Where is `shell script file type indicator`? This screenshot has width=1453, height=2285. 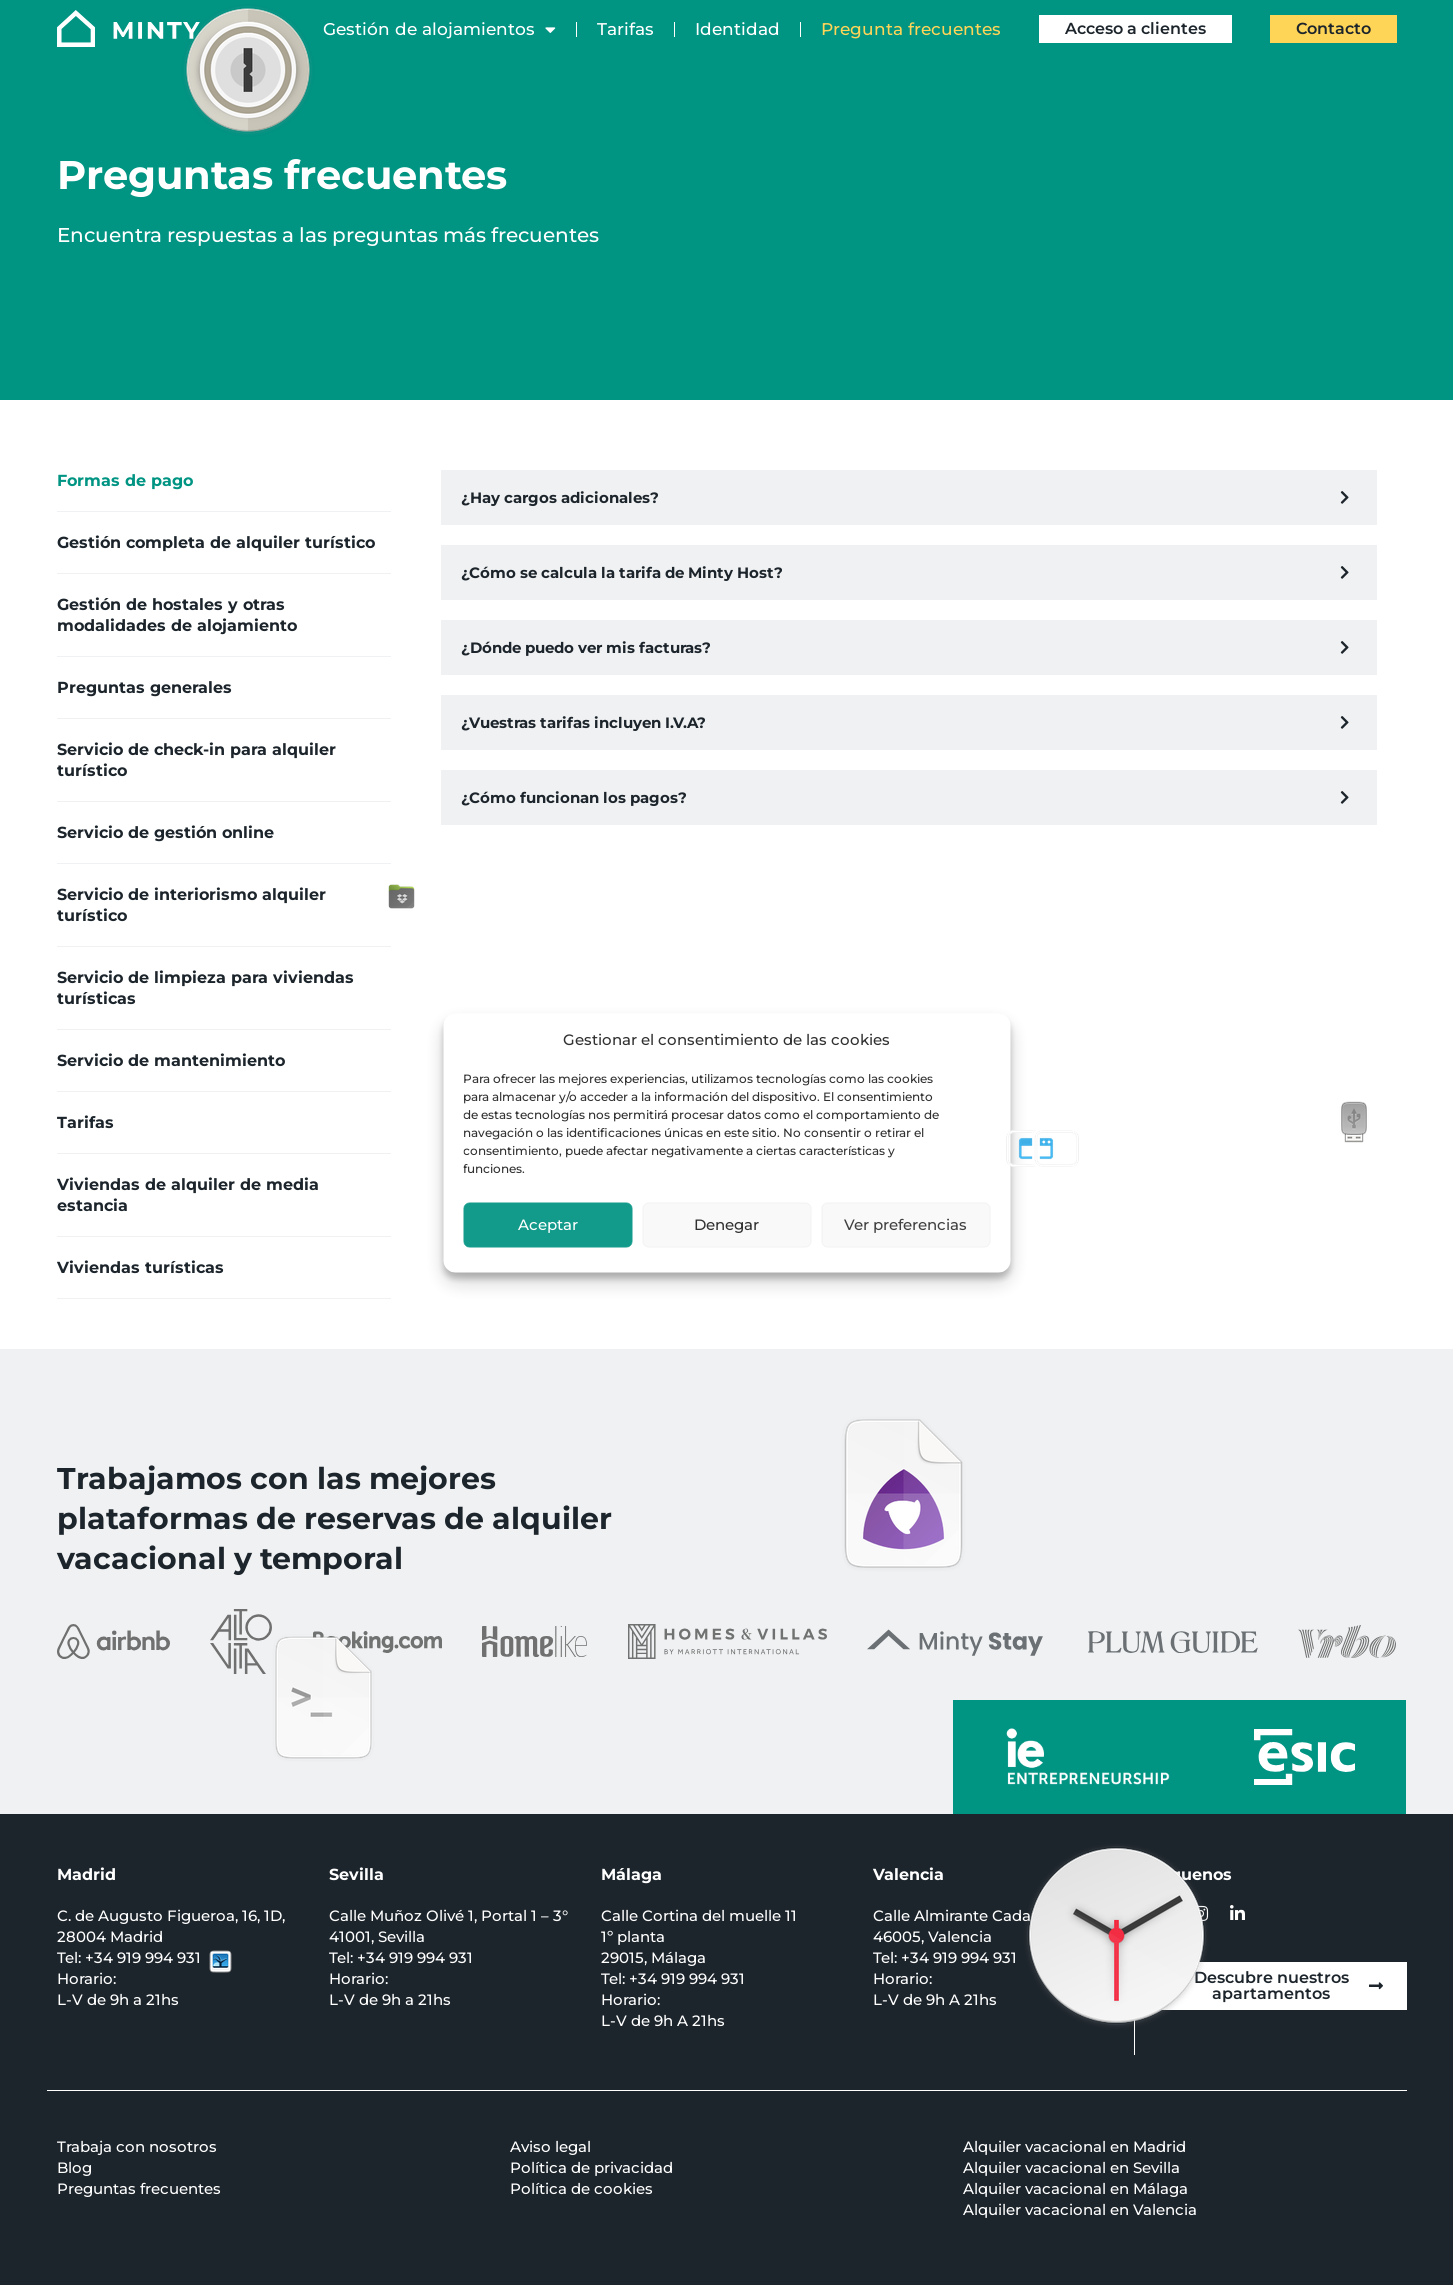 shell script file type indicator is located at coordinates (323, 1697).